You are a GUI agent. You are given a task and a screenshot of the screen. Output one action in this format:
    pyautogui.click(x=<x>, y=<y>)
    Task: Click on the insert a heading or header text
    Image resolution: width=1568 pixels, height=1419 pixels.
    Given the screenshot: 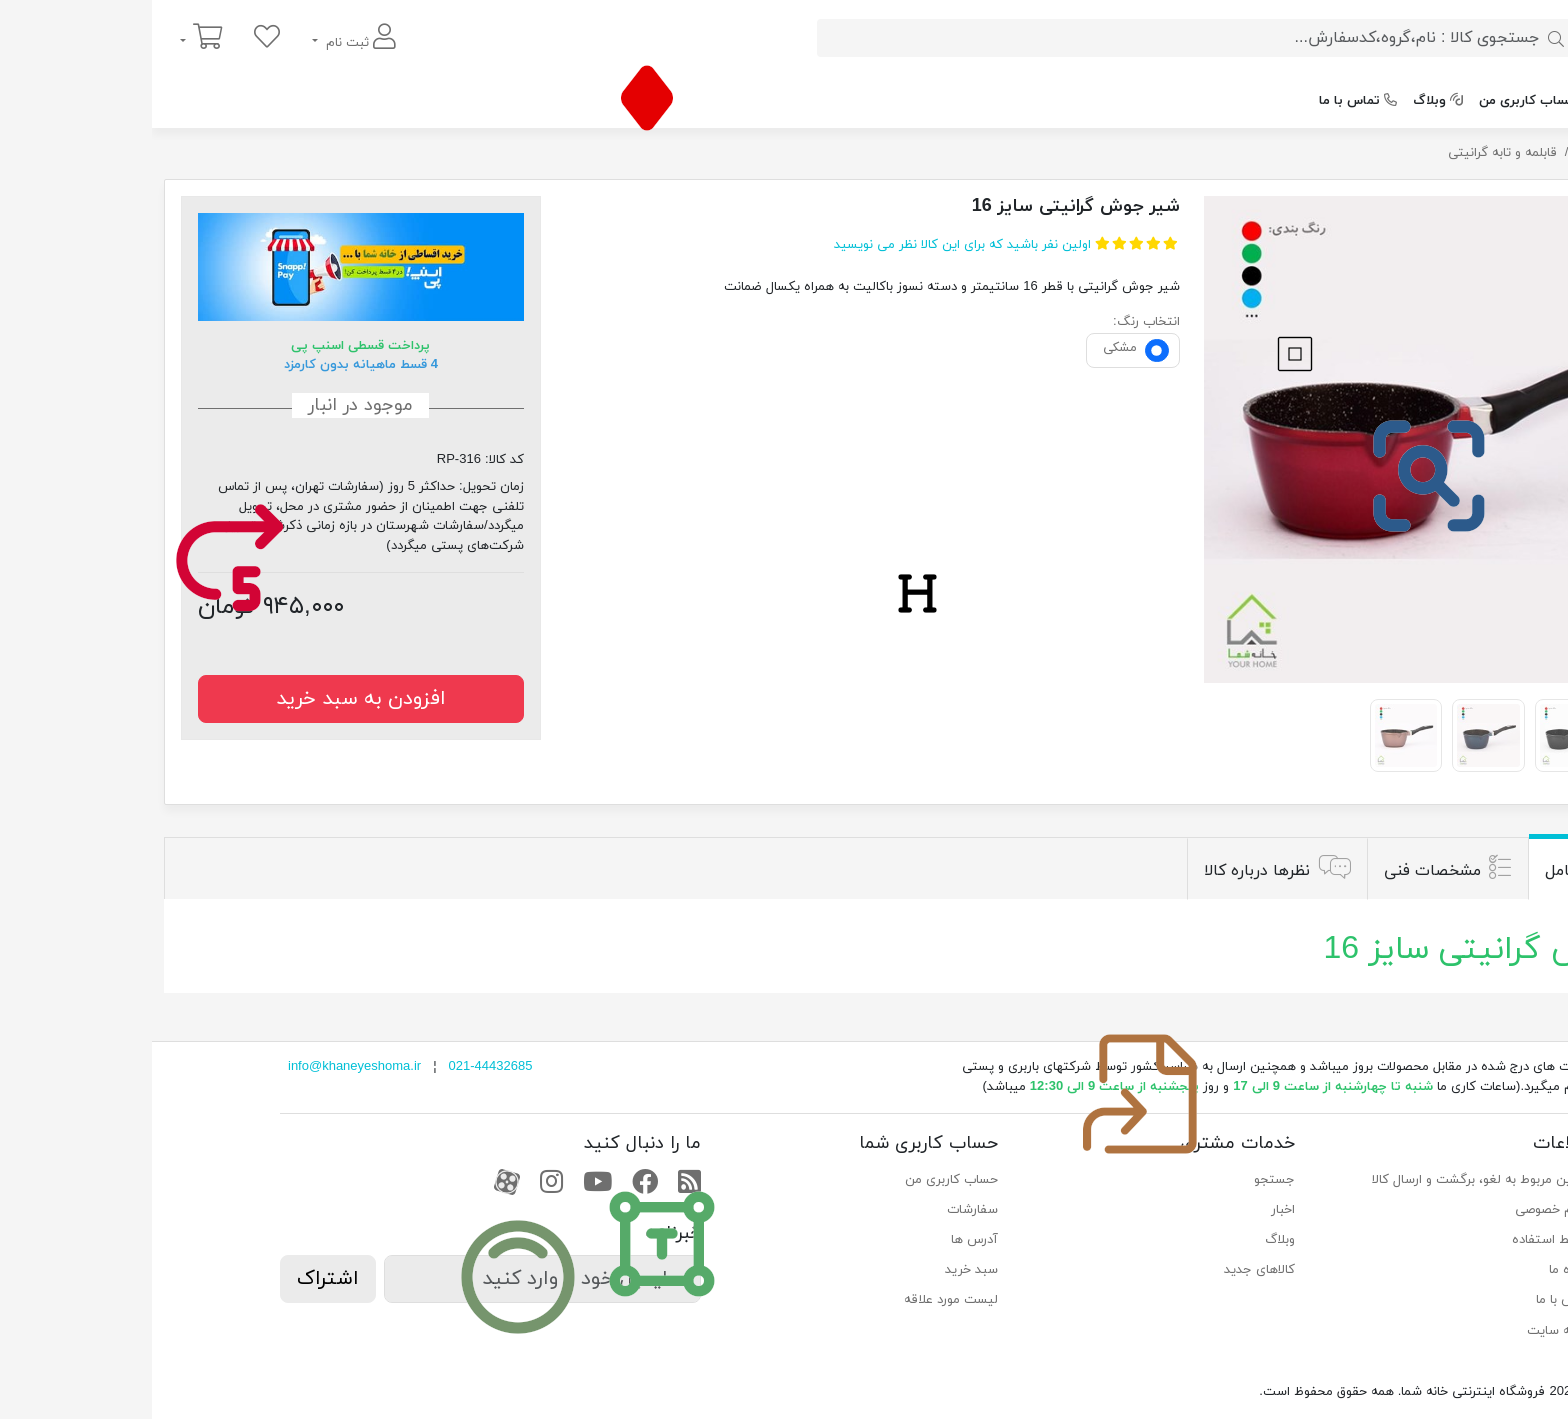 What is the action you would take?
    pyautogui.click(x=917, y=593)
    